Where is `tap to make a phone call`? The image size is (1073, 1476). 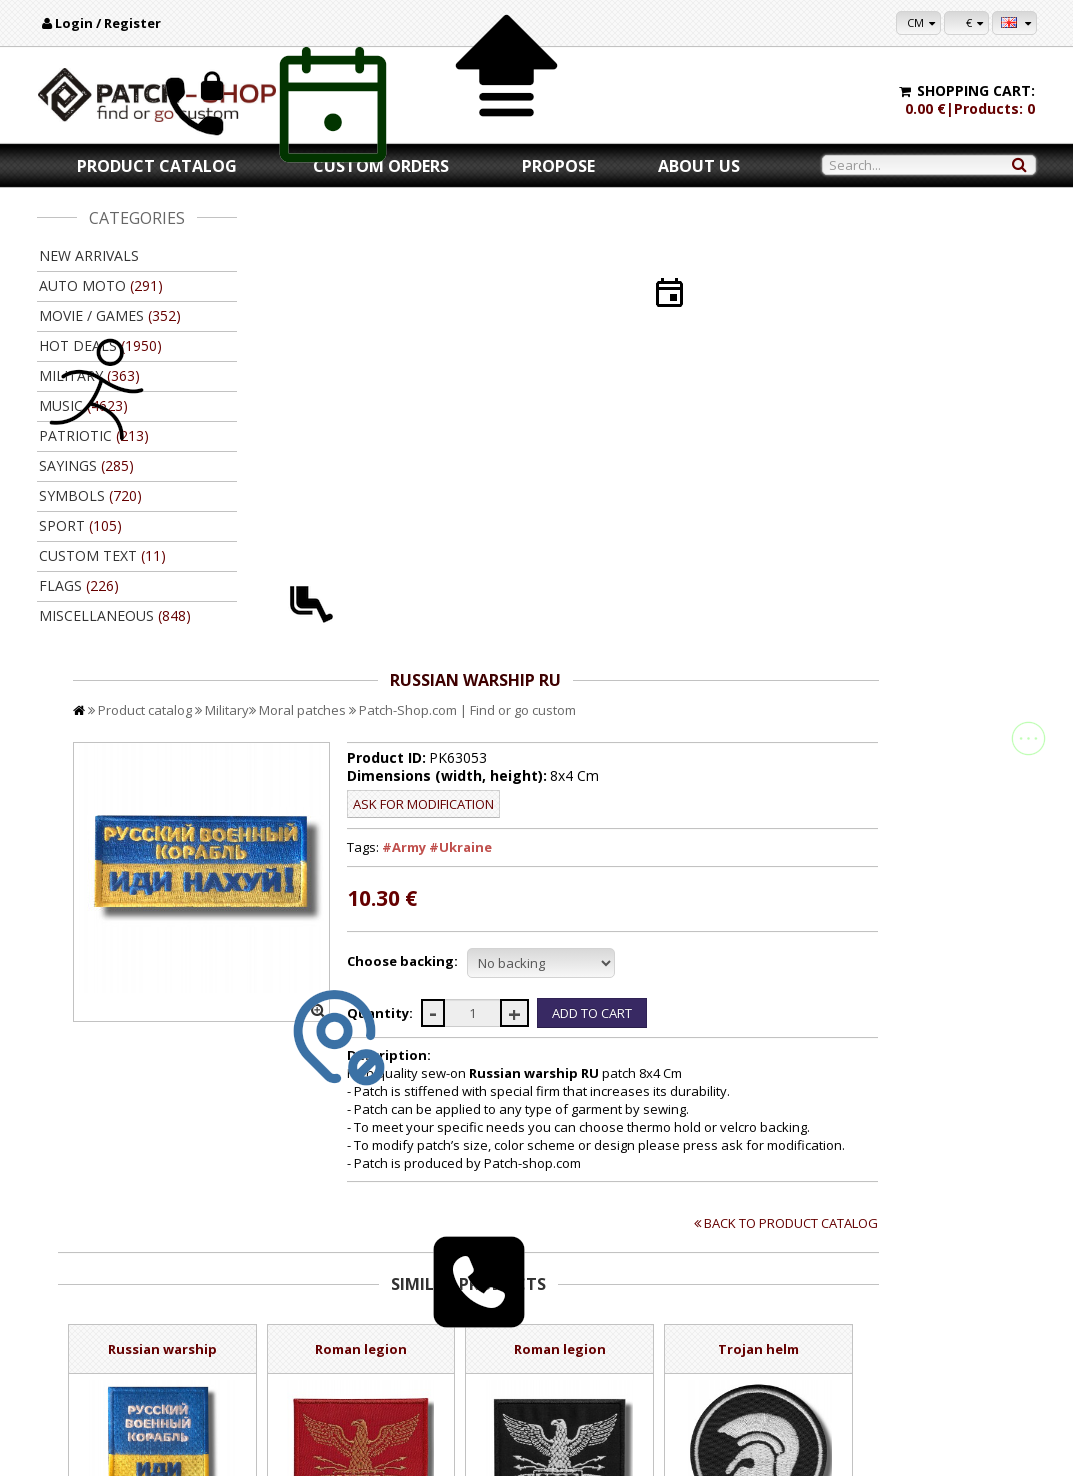
tap to make a phone call is located at coordinates (479, 1282).